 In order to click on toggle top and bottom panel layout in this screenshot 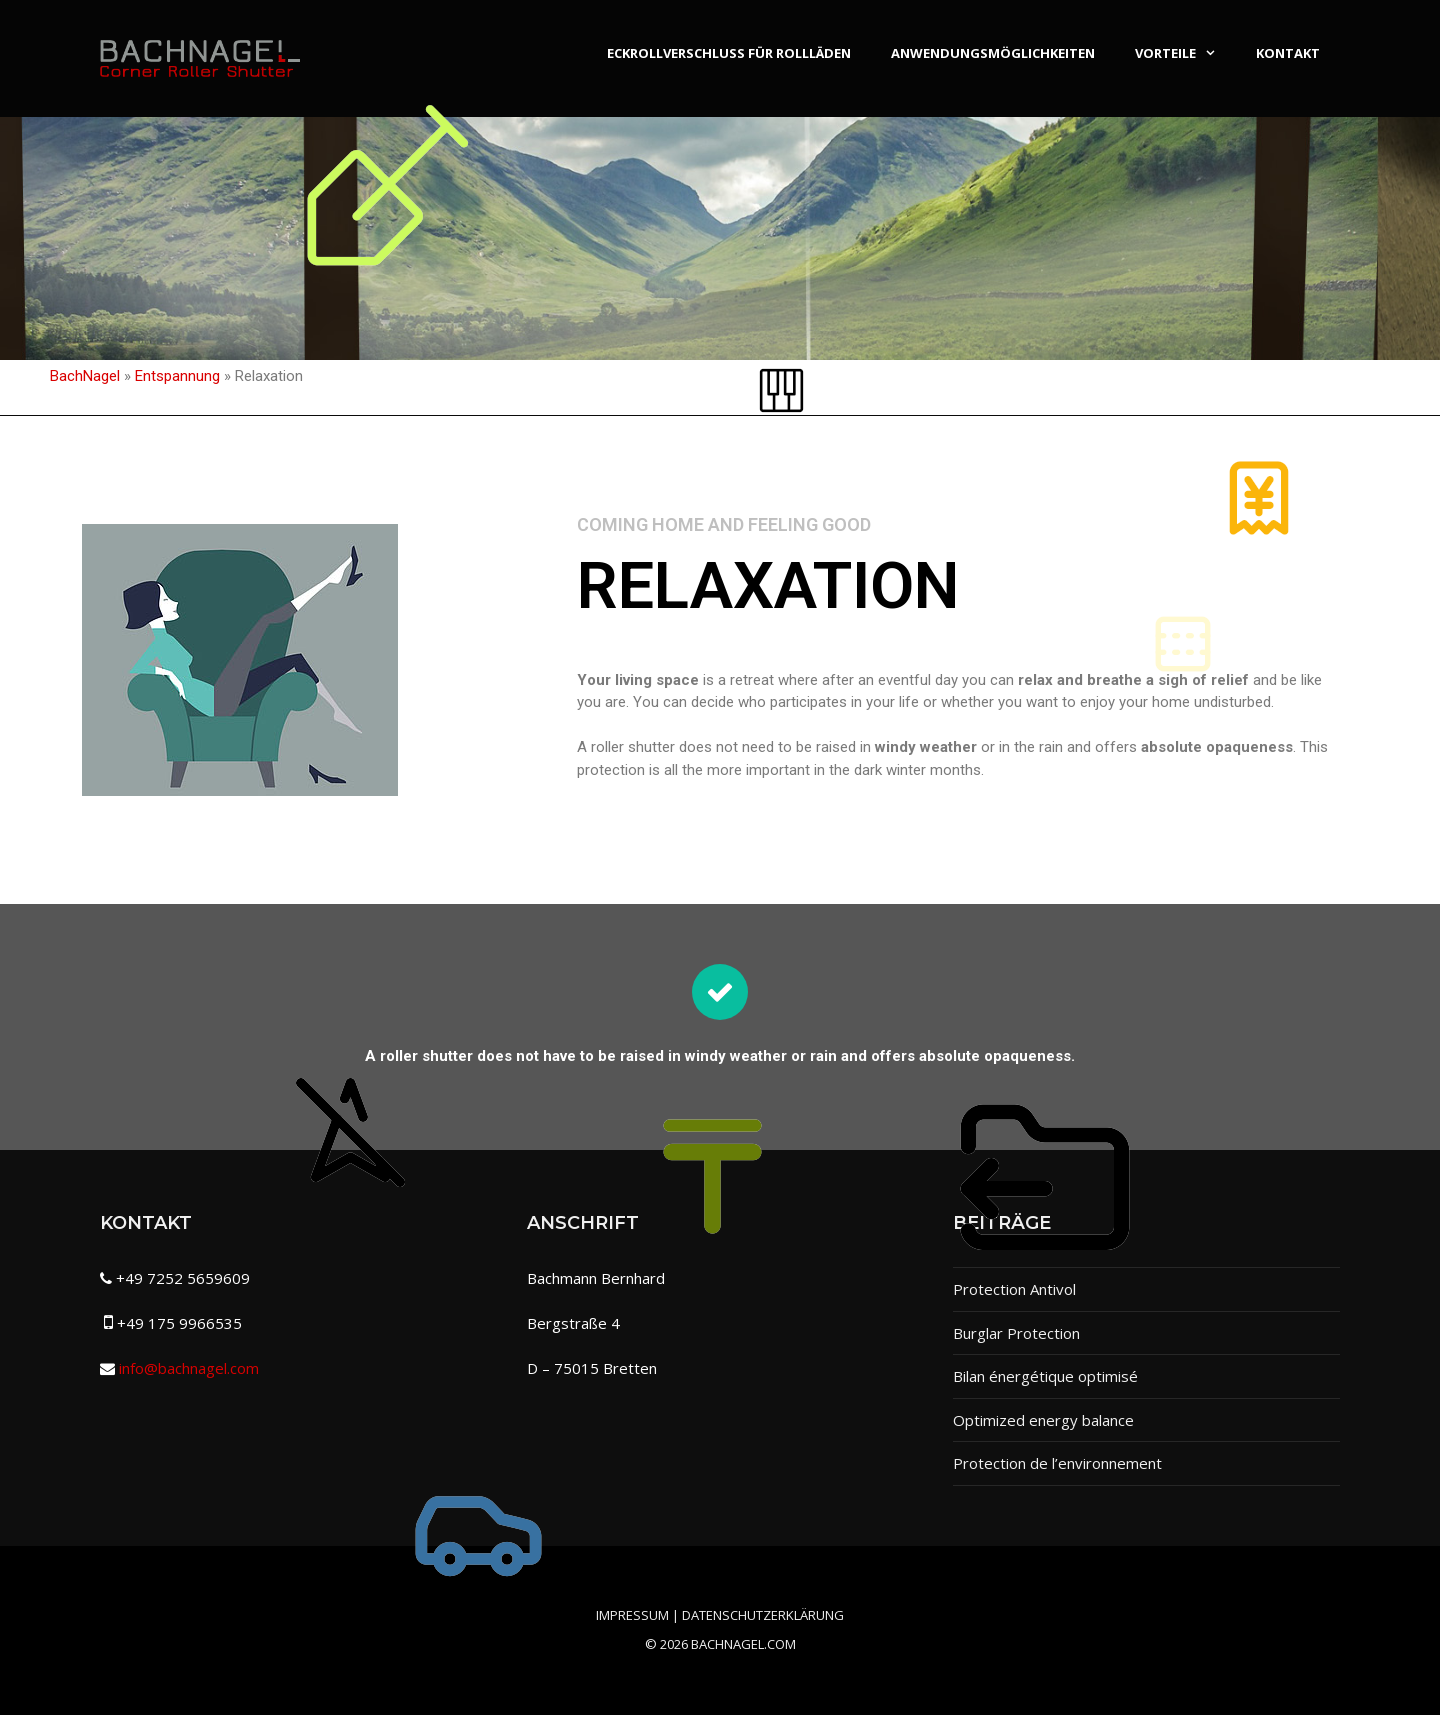, I will do `click(1183, 644)`.